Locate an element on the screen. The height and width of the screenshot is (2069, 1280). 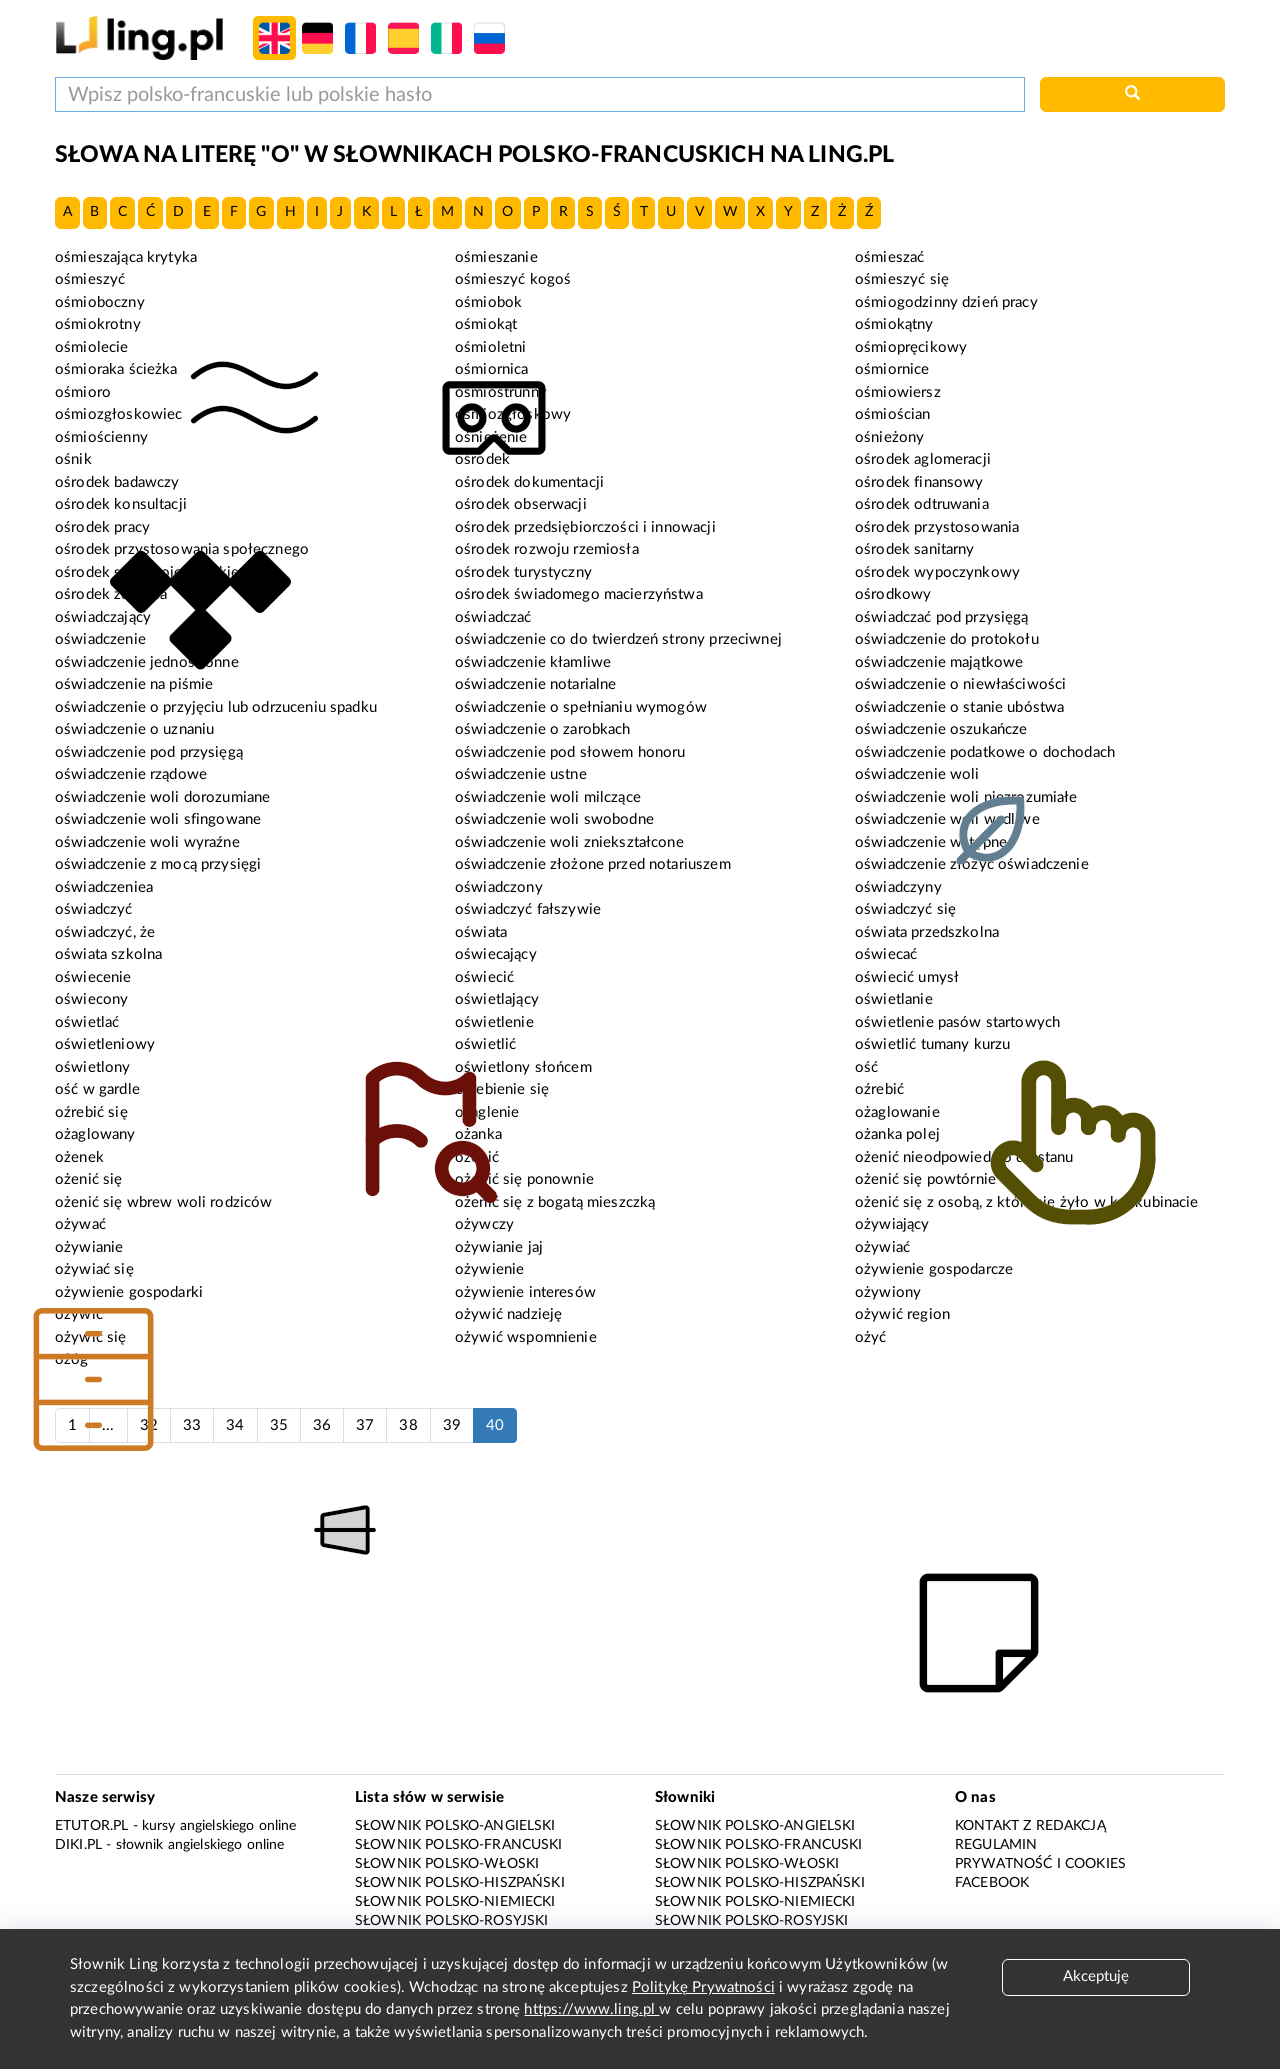
create a new note is located at coordinates (979, 1633).